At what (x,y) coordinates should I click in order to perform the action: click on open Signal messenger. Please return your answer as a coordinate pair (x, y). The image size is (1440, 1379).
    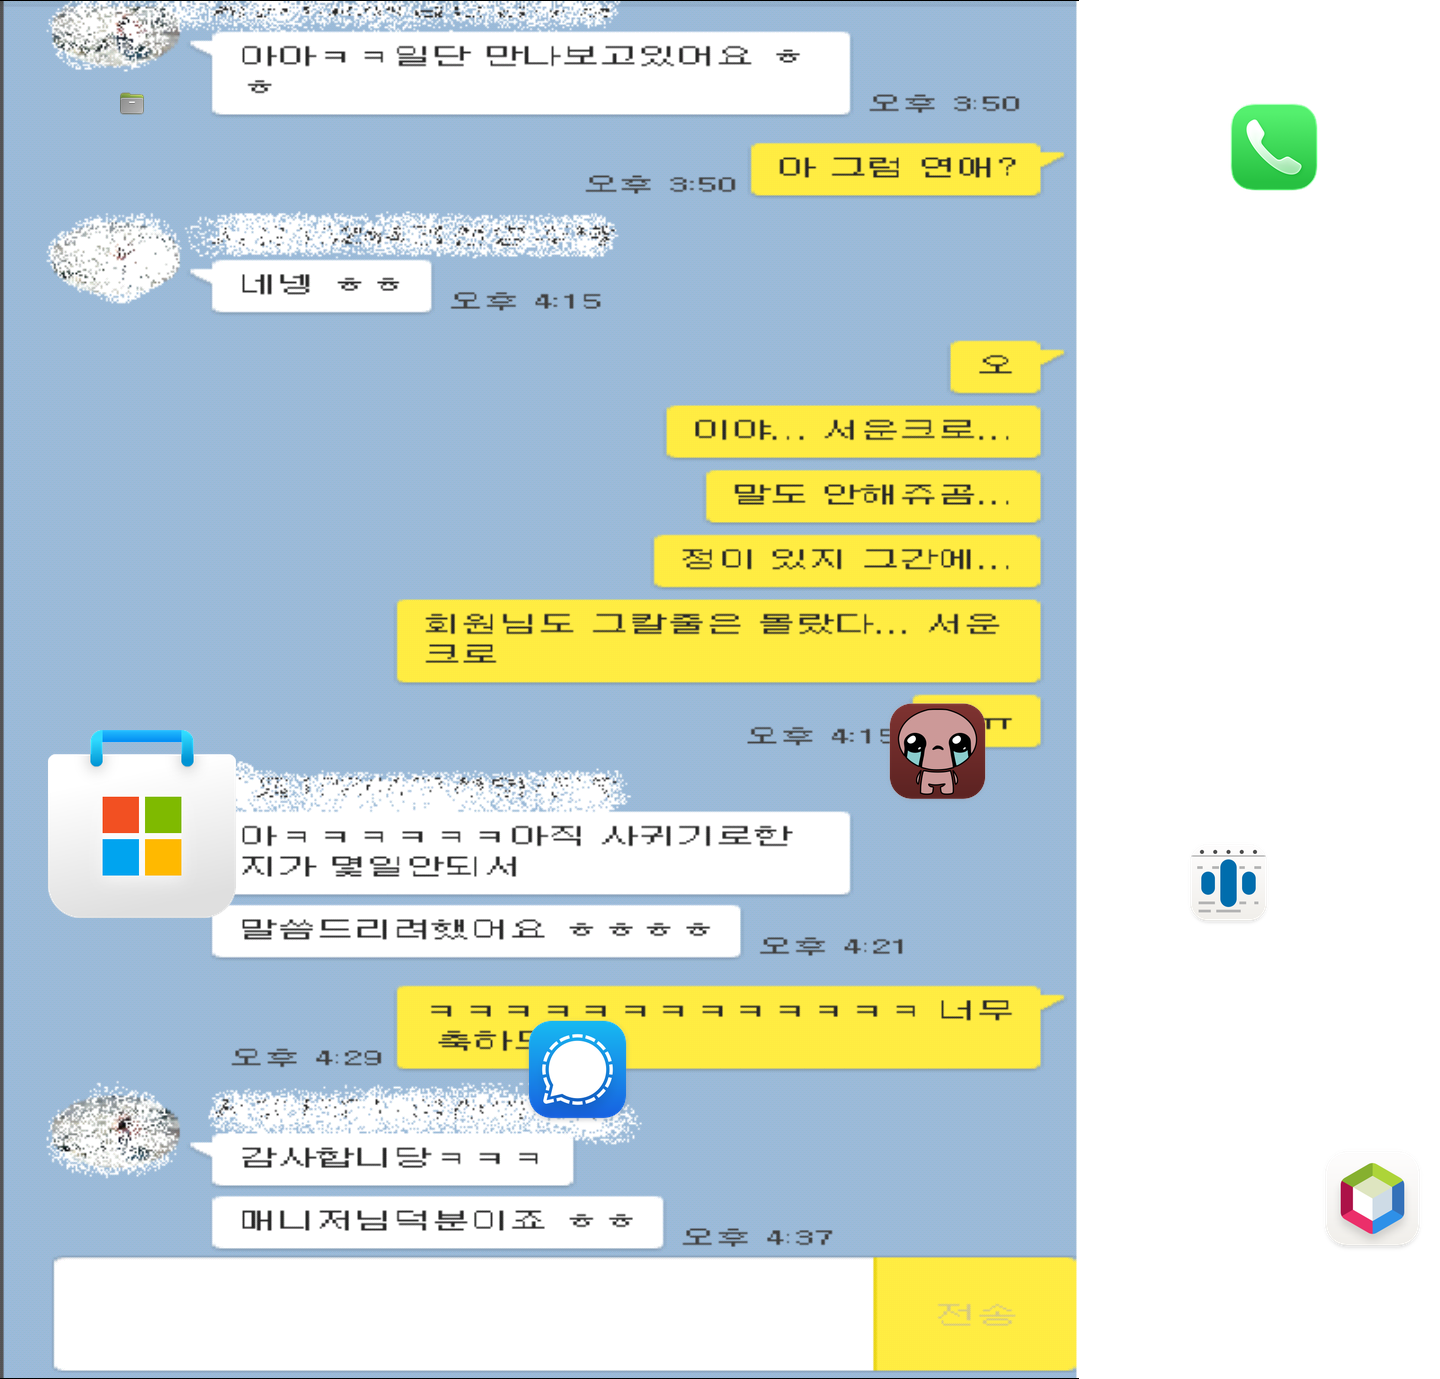
    Looking at the image, I should click on (577, 1069).